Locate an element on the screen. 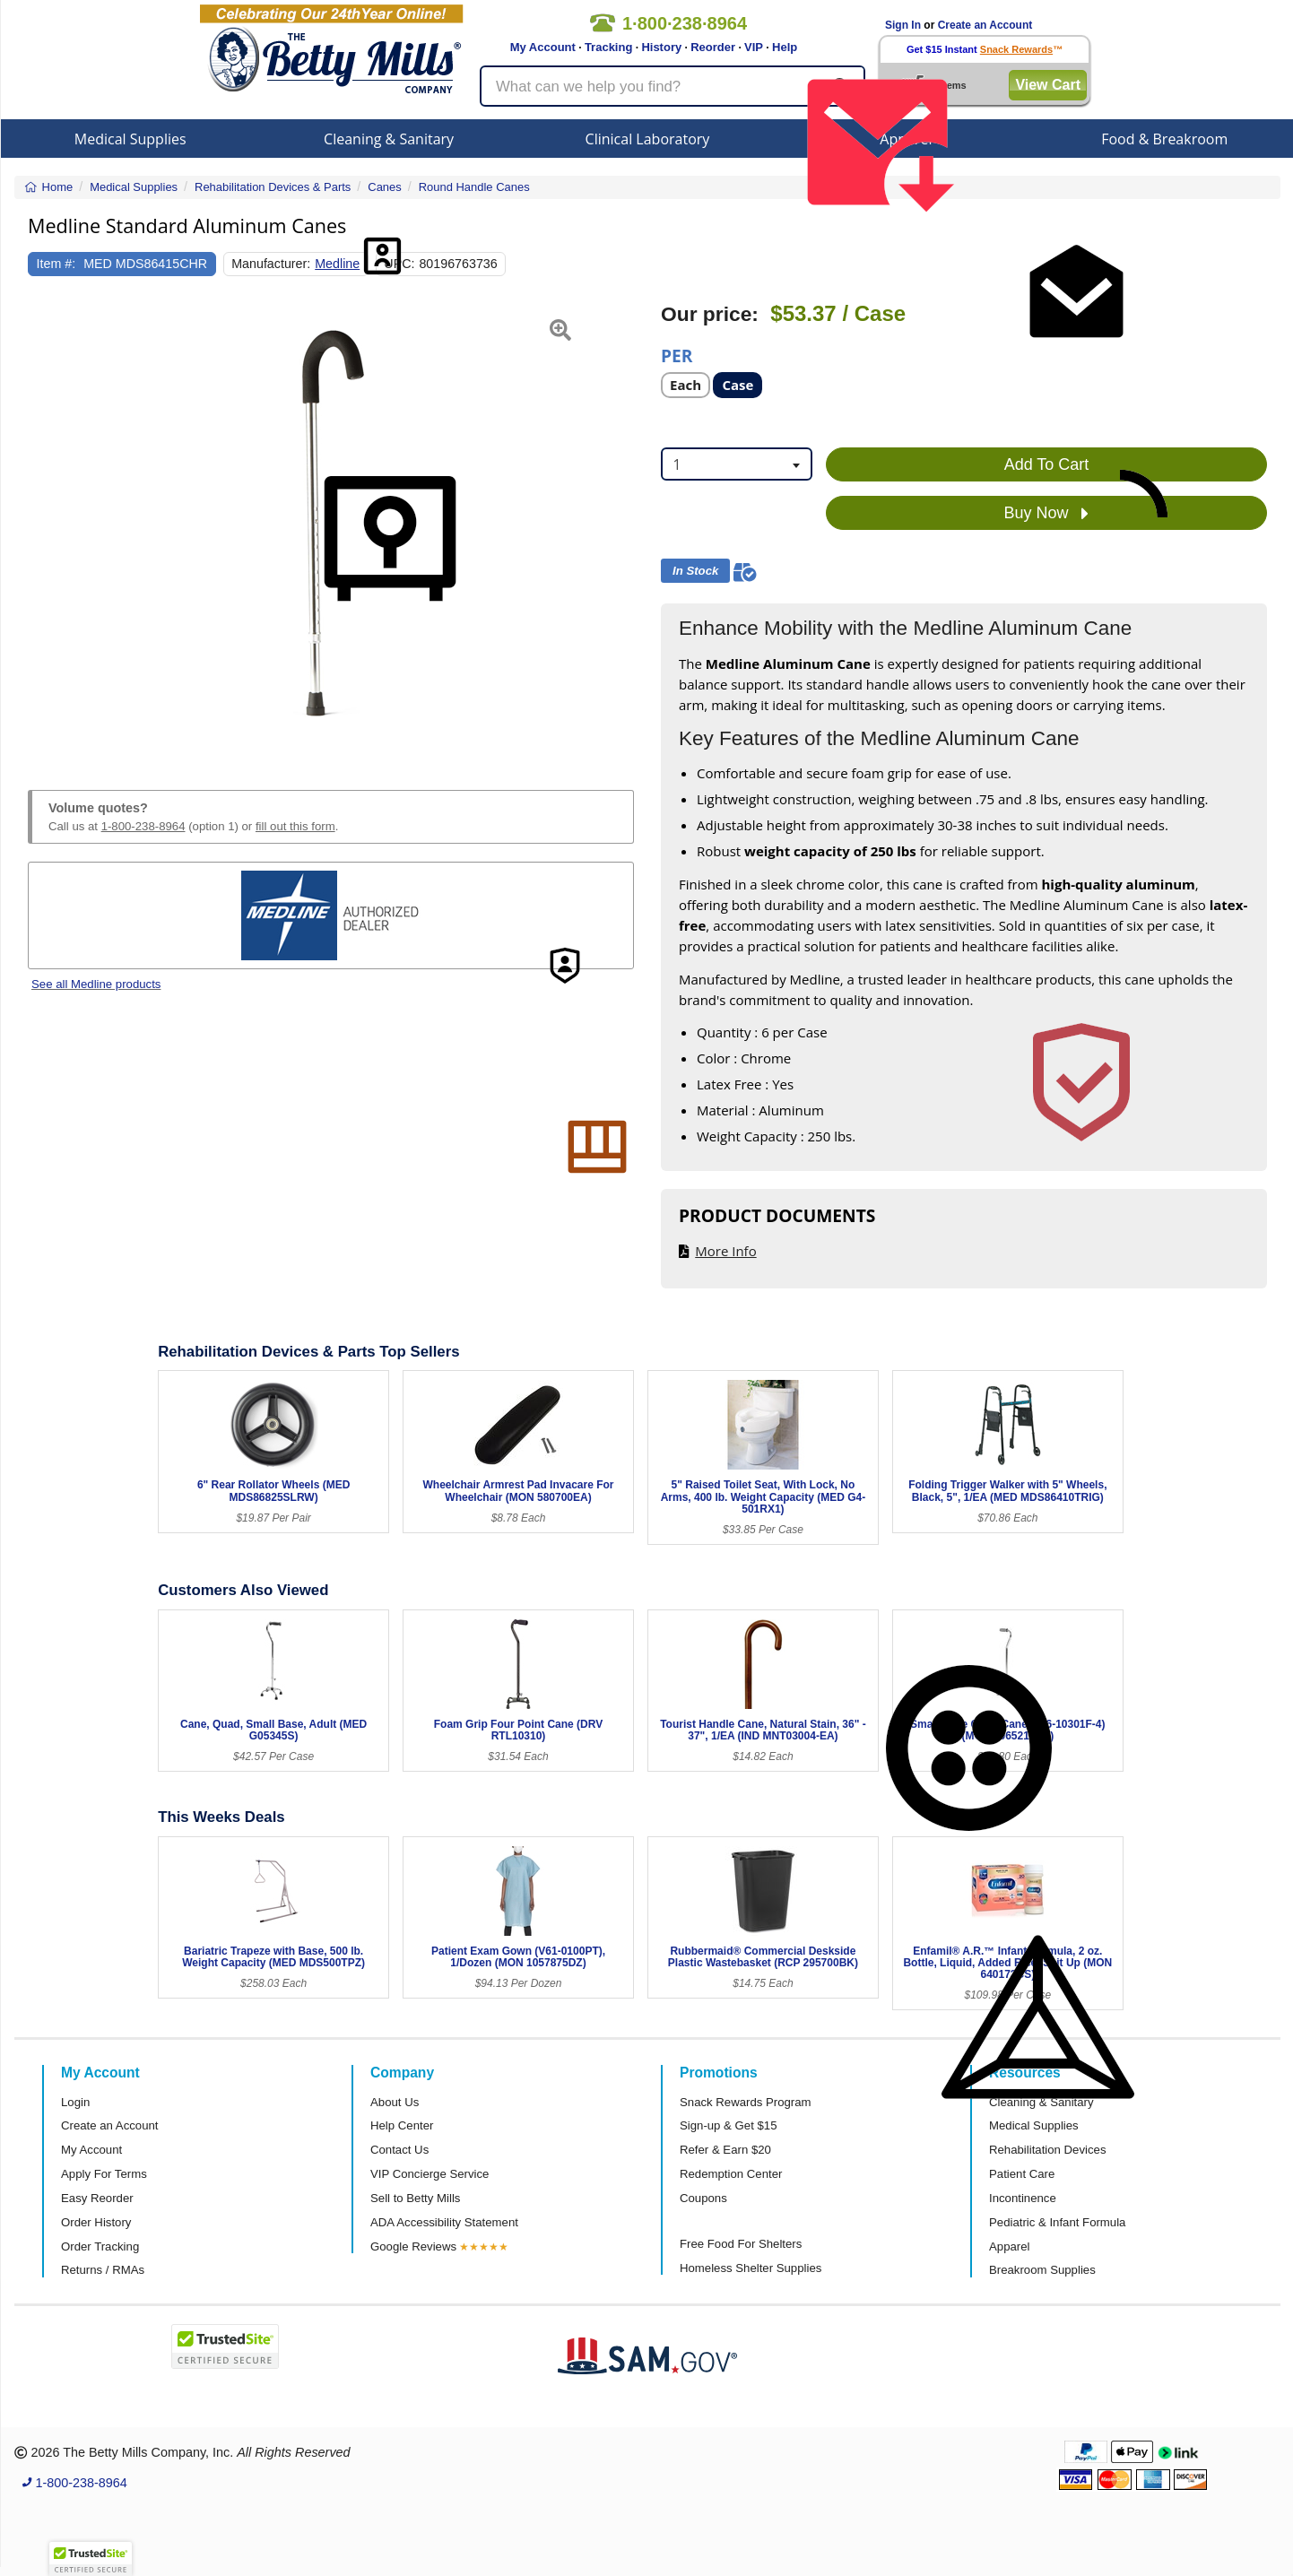  basic attention token (BAT) cryptocurrency logo is located at coordinates (1037, 2017).